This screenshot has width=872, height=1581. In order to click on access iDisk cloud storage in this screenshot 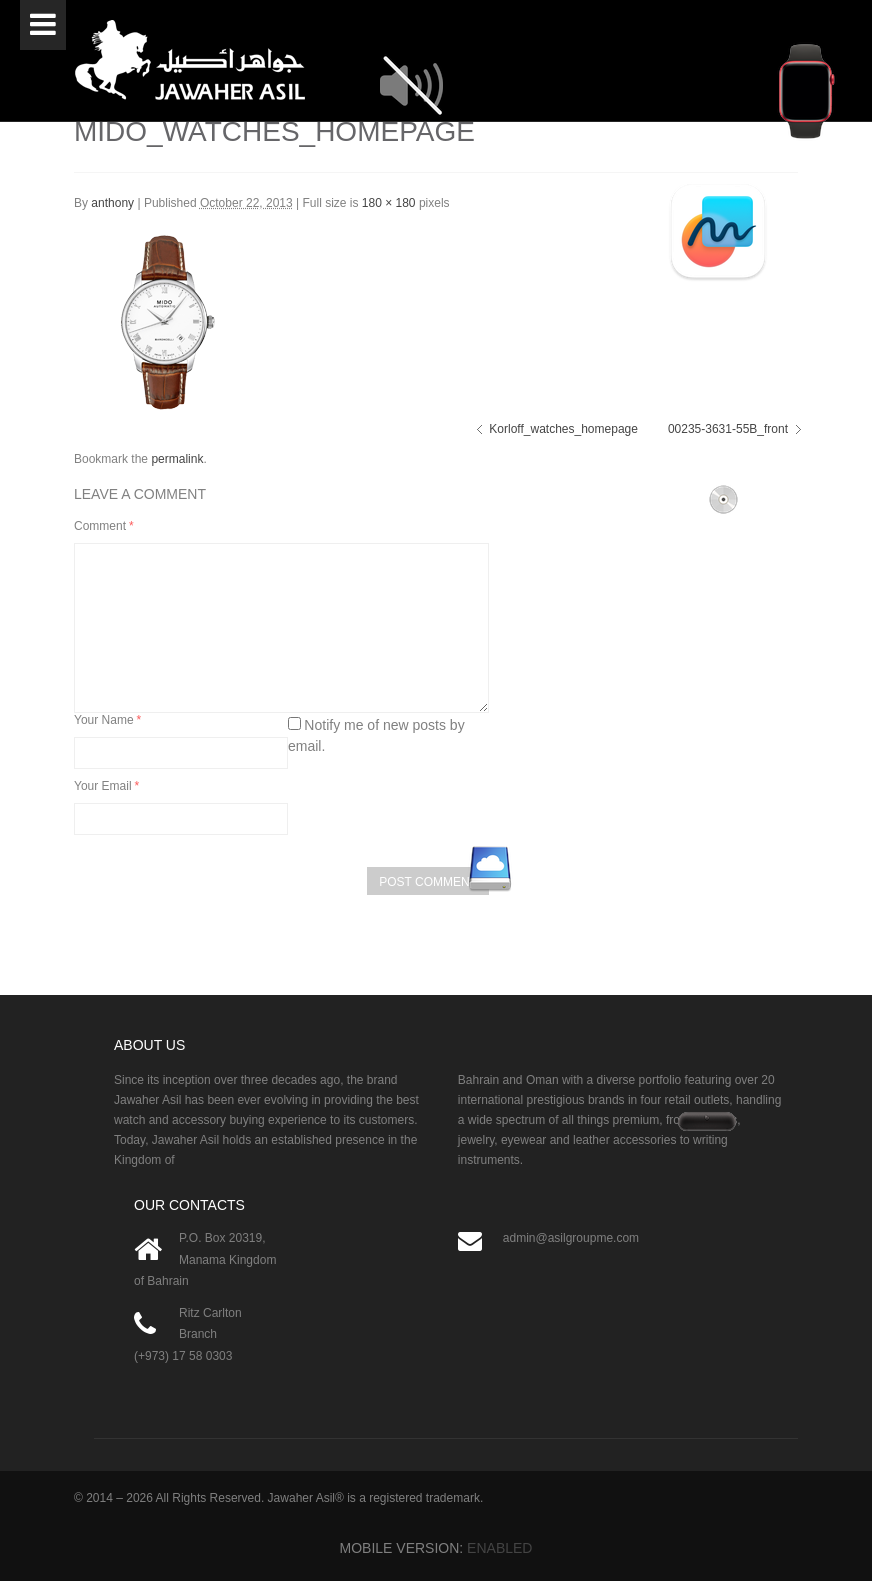, I will do `click(490, 869)`.